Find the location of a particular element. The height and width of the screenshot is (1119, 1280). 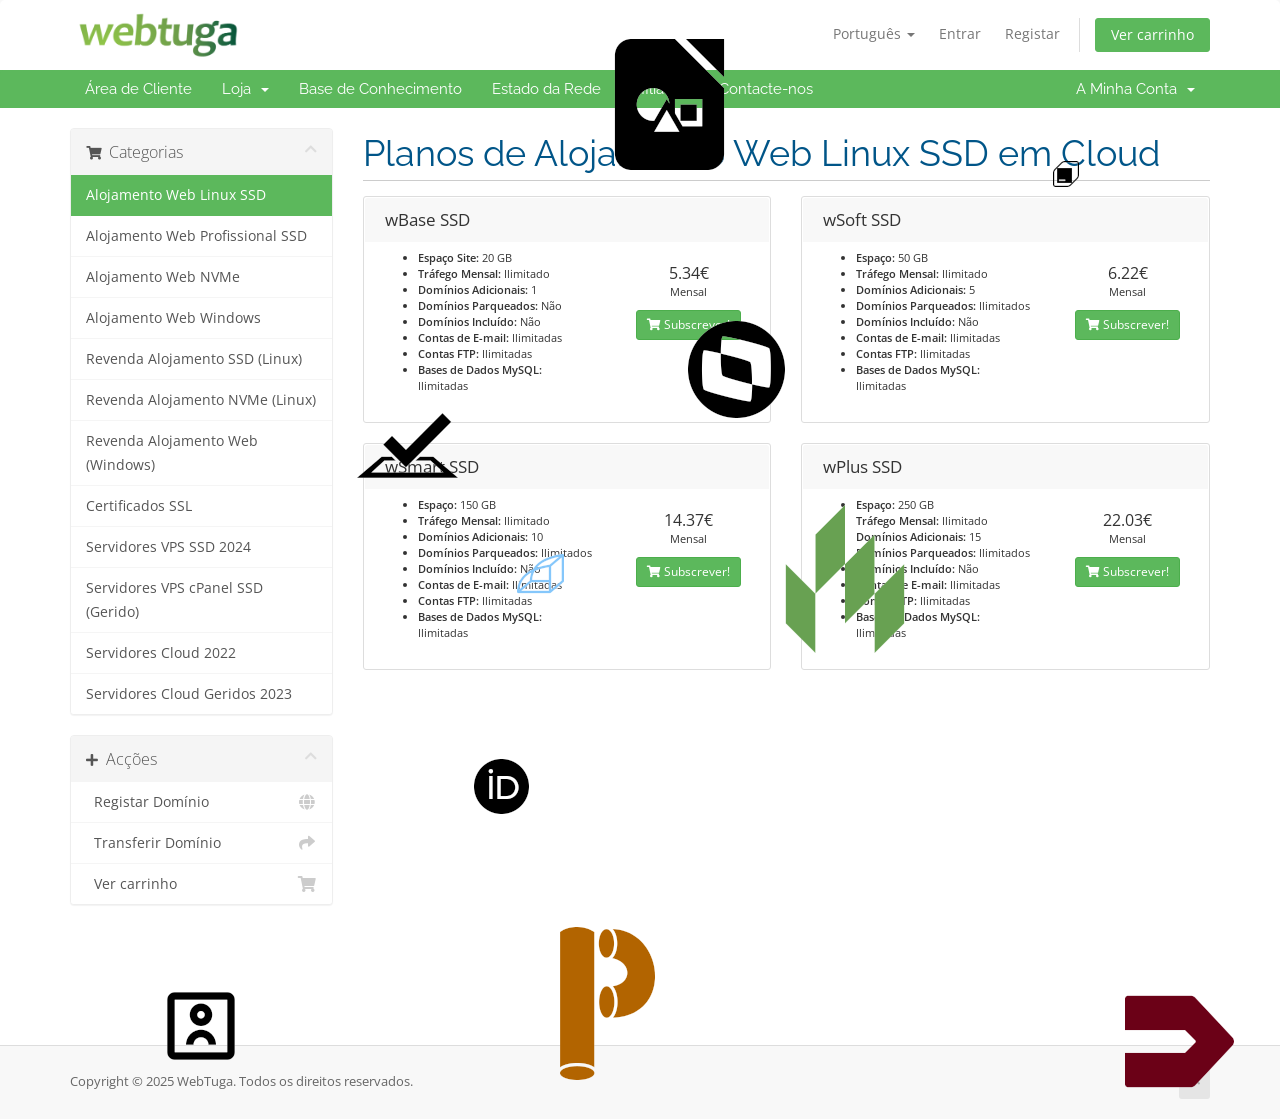

open the V2EX community forum is located at coordinates (1179, 1041).